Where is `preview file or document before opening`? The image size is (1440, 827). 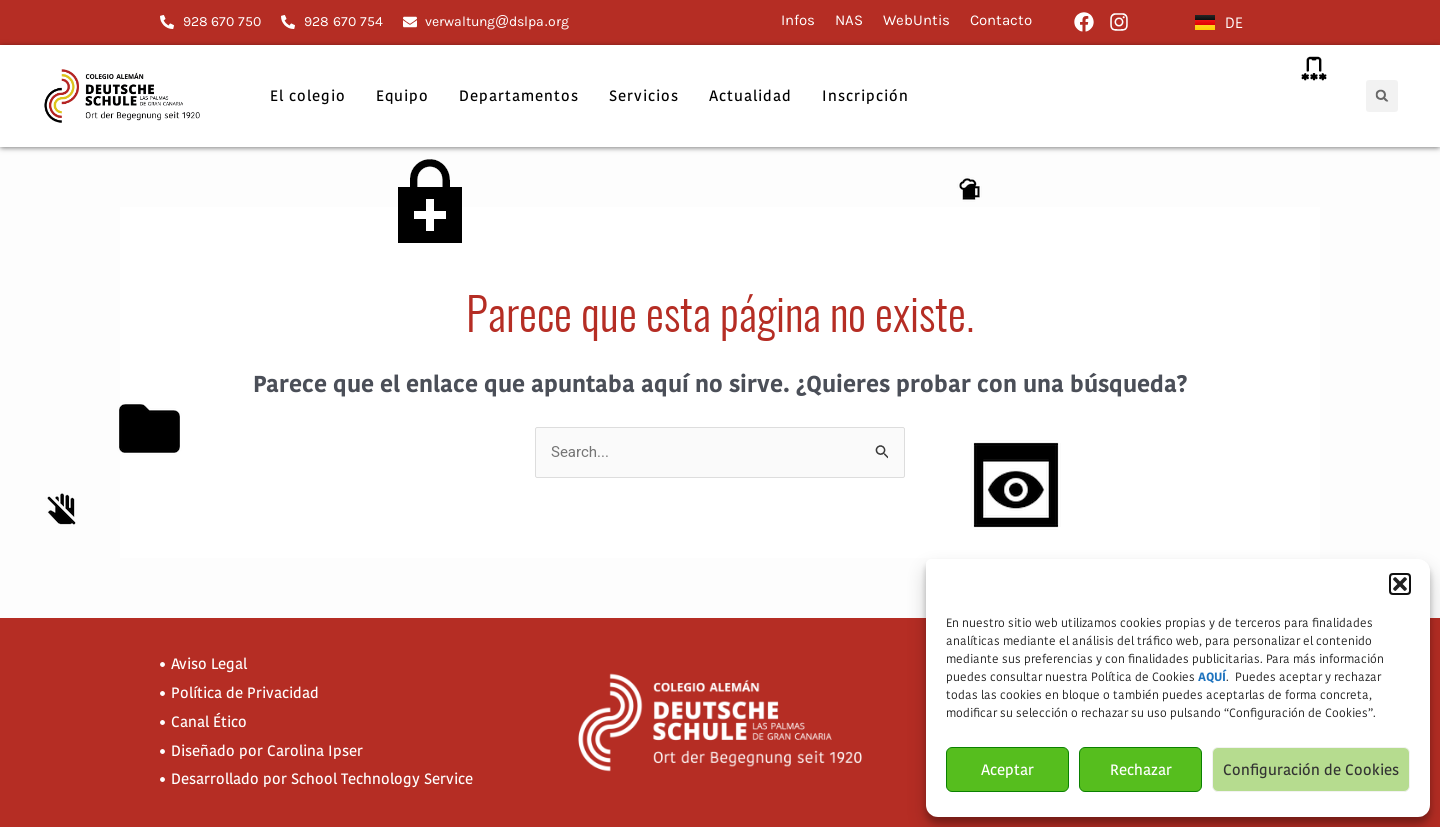
preview file or document before opening is located at coordinates (1016, 485).